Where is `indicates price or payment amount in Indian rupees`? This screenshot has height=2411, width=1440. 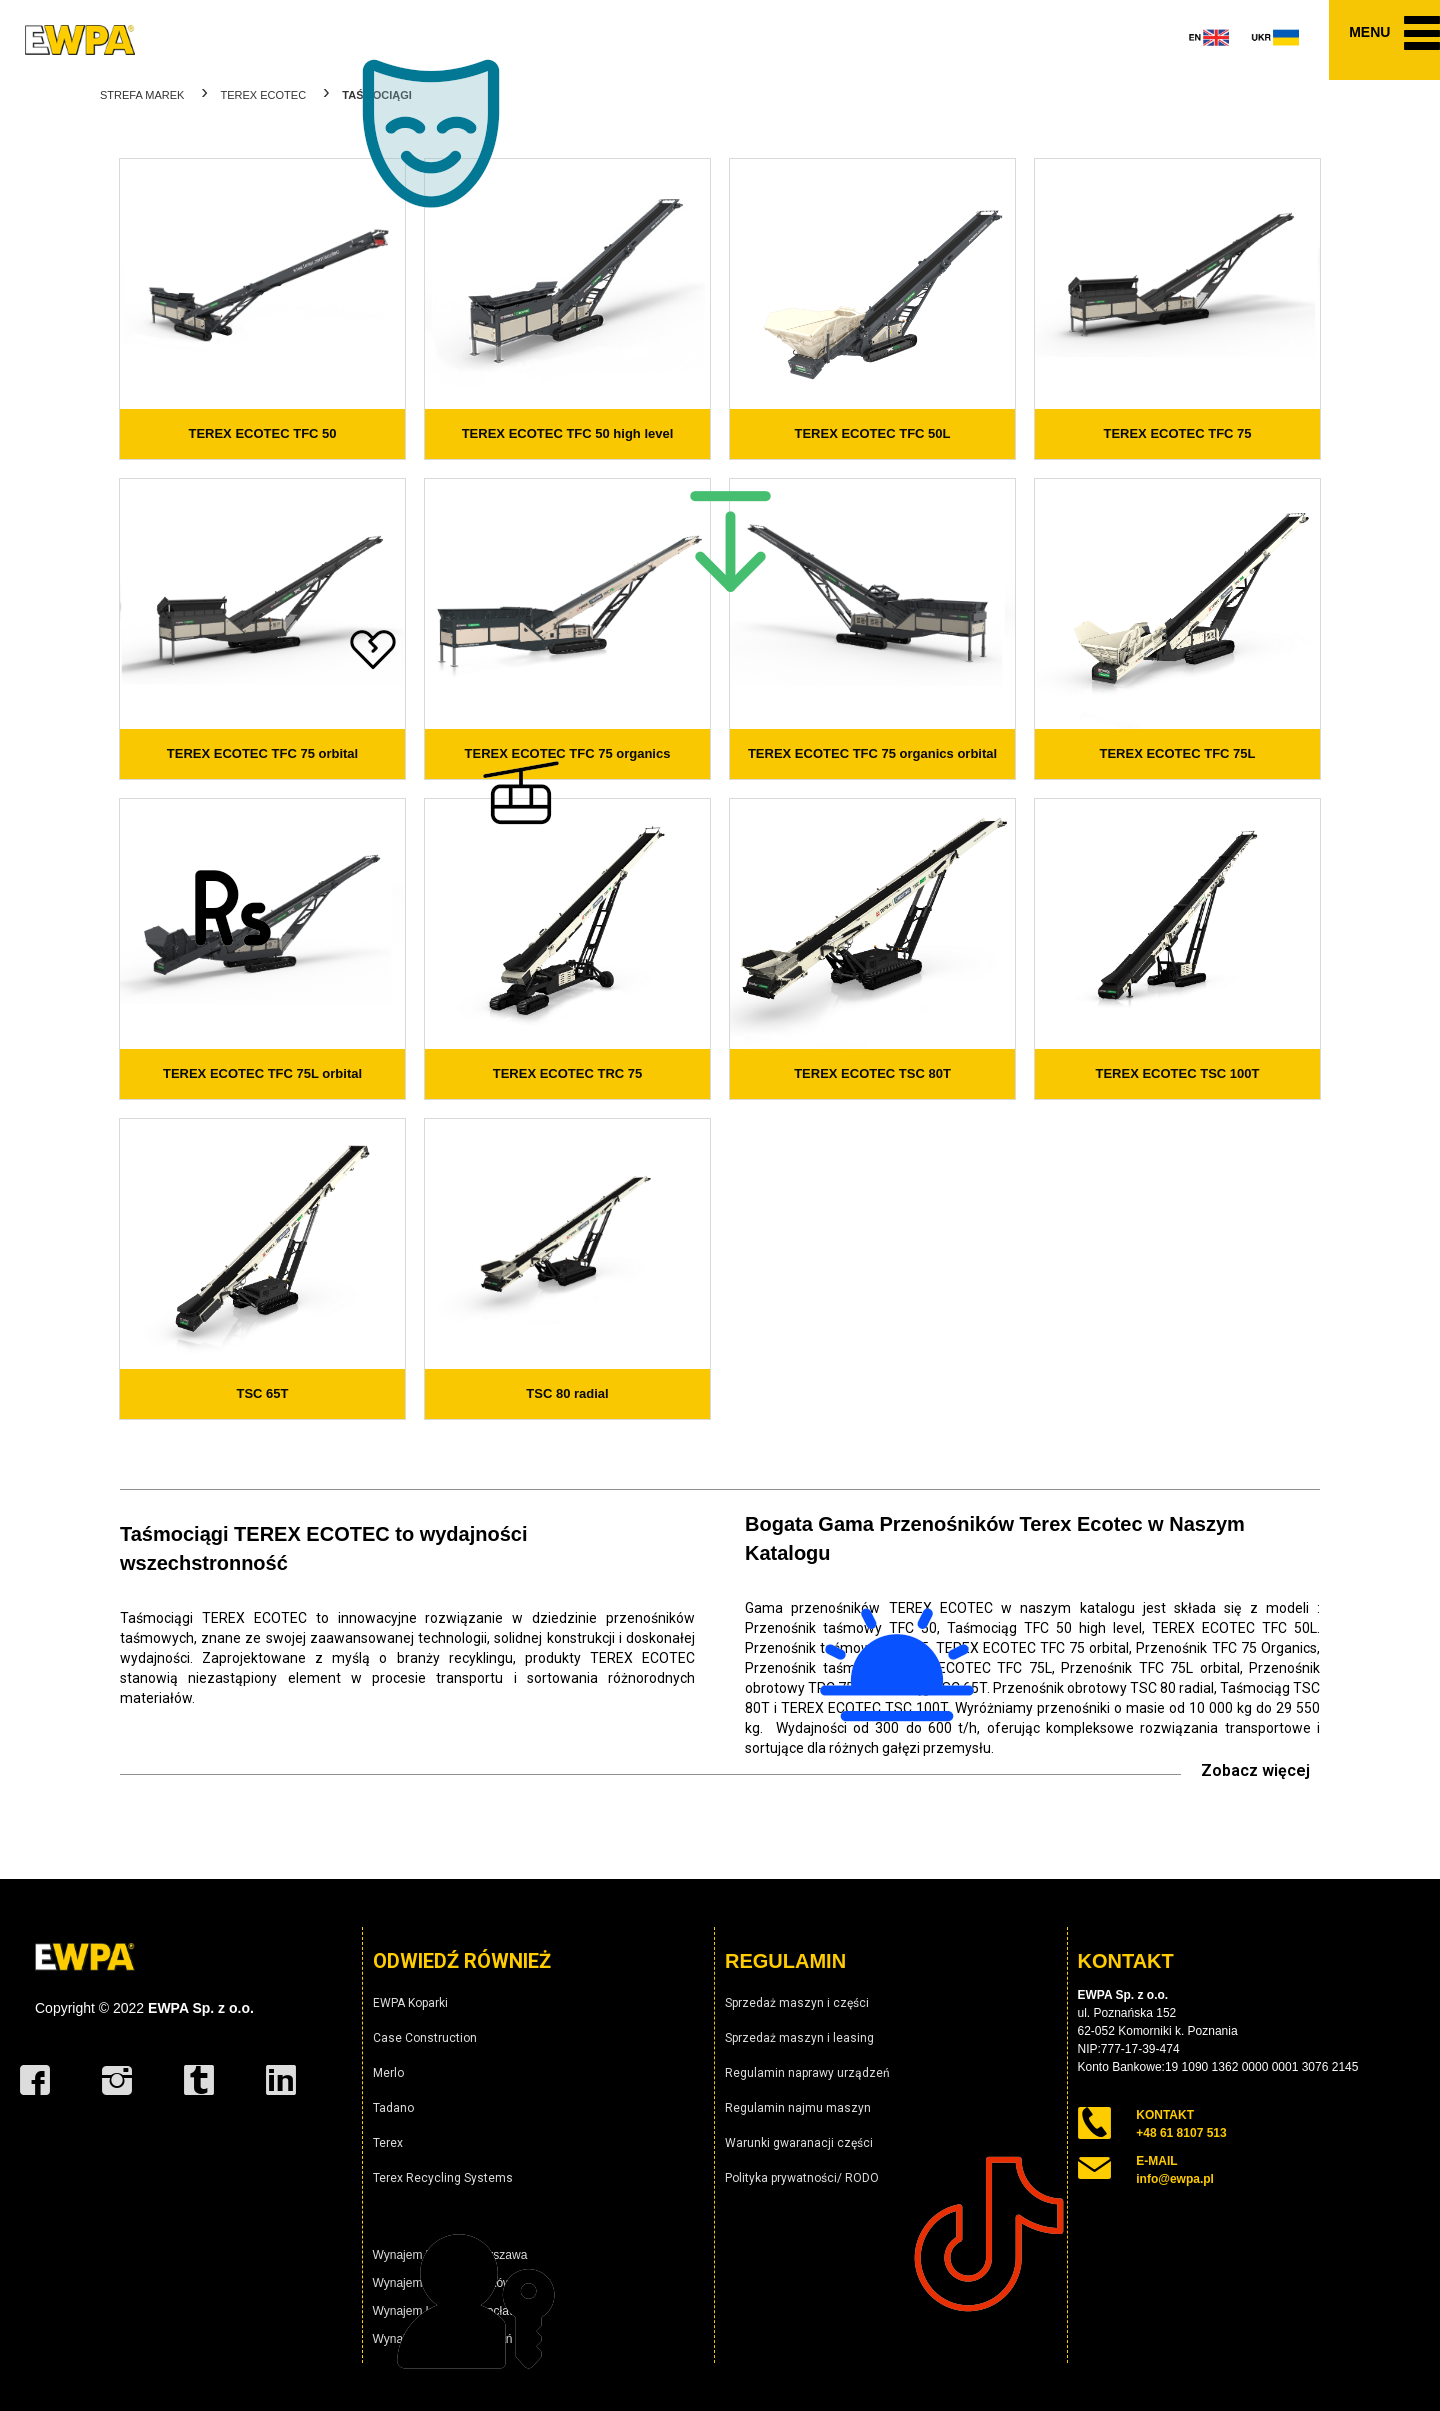
indicates price or payment amount in Indian rupees is located at coordinates (233, 908).